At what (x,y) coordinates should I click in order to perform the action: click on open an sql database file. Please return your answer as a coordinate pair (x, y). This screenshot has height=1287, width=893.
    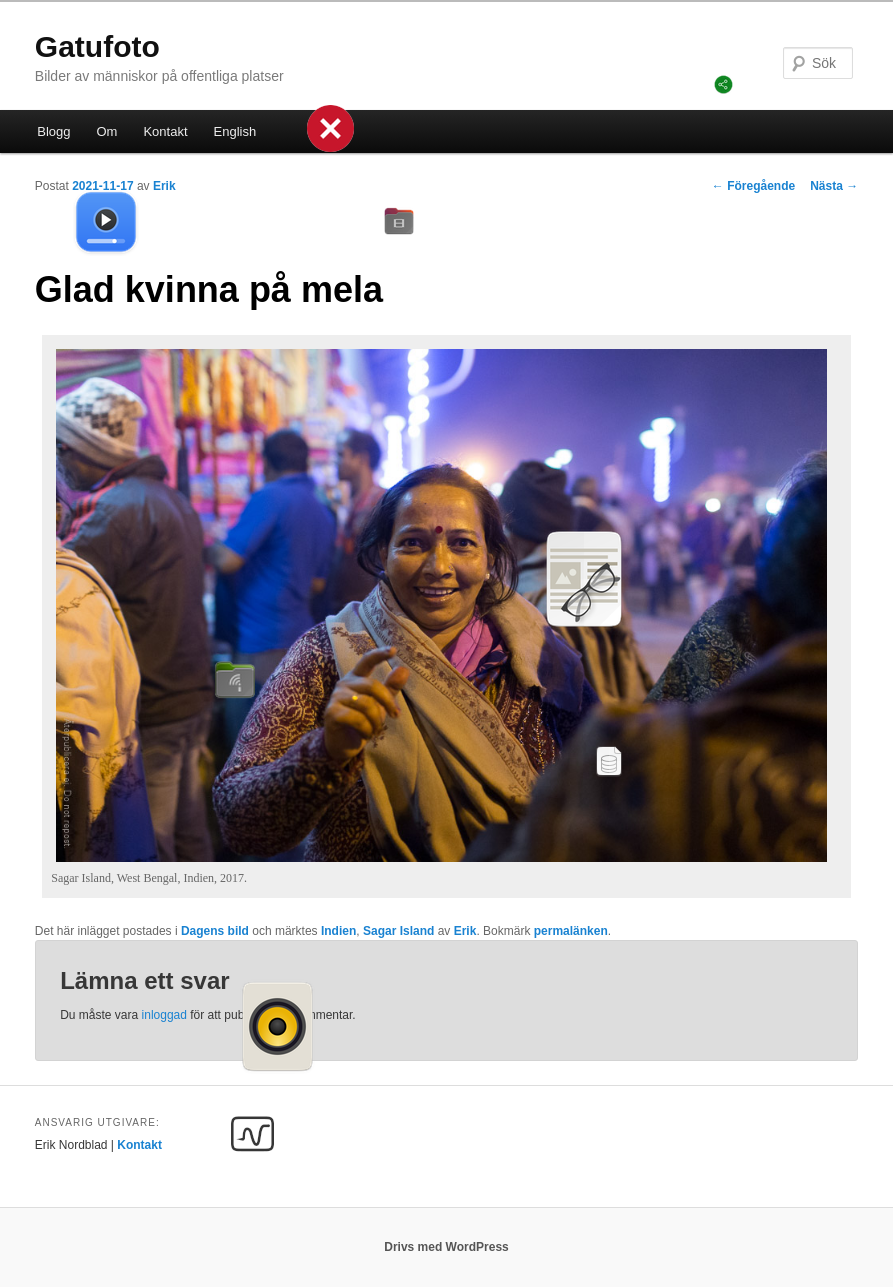
    Looking at the image, I should click on (609, 761).